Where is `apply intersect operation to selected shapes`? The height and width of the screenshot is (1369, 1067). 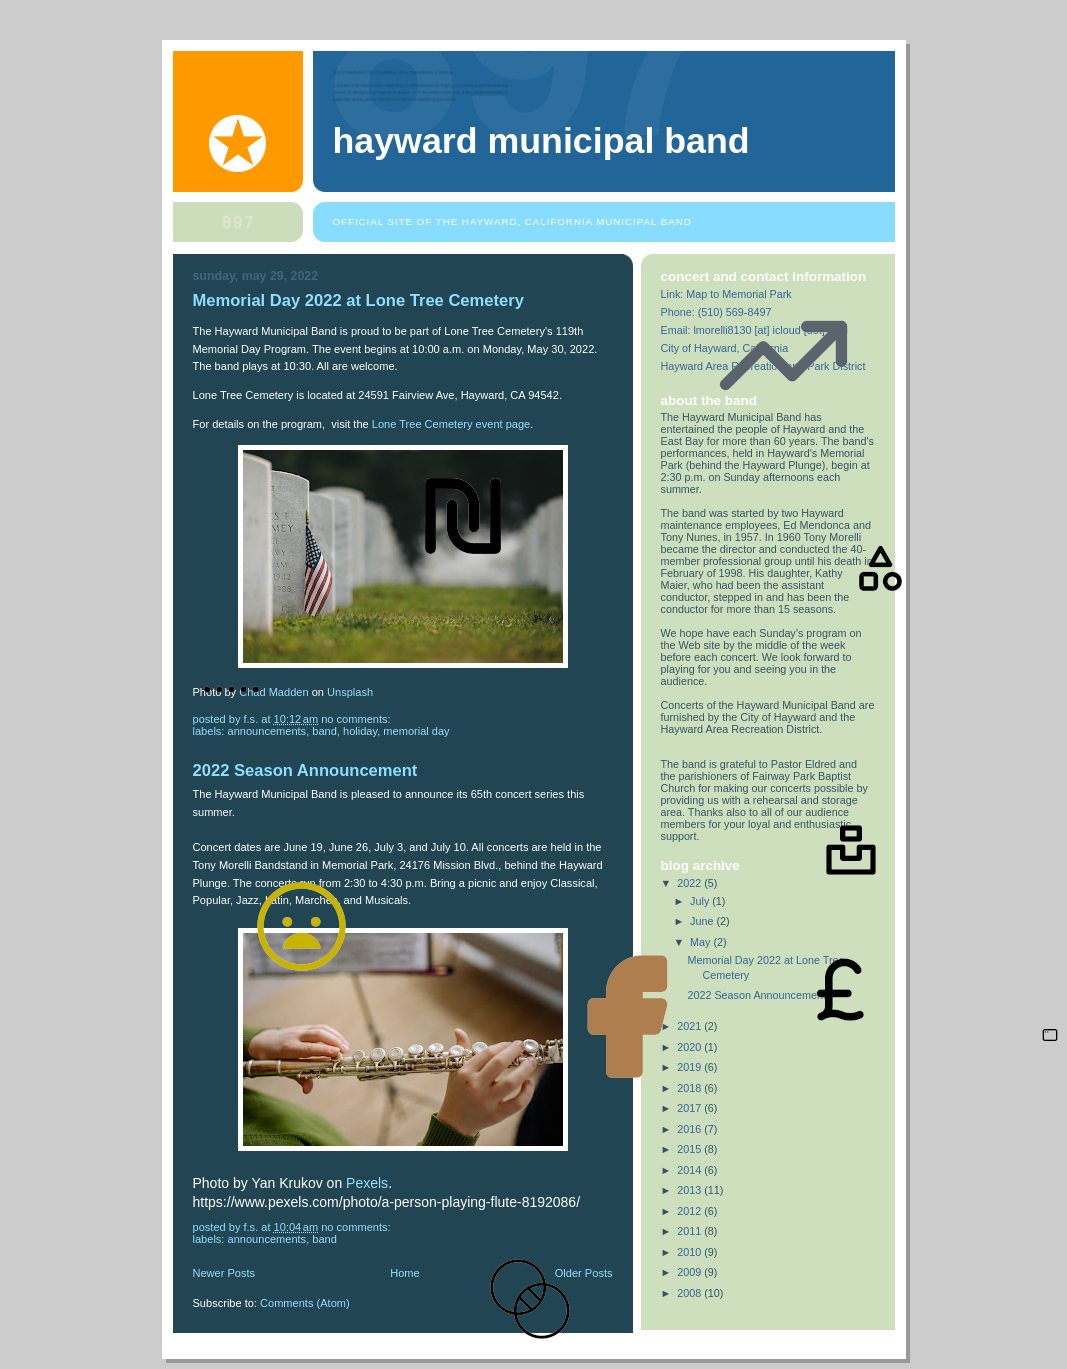 apply intersect operation to selected shapes is located at coordinates (530, 1299).